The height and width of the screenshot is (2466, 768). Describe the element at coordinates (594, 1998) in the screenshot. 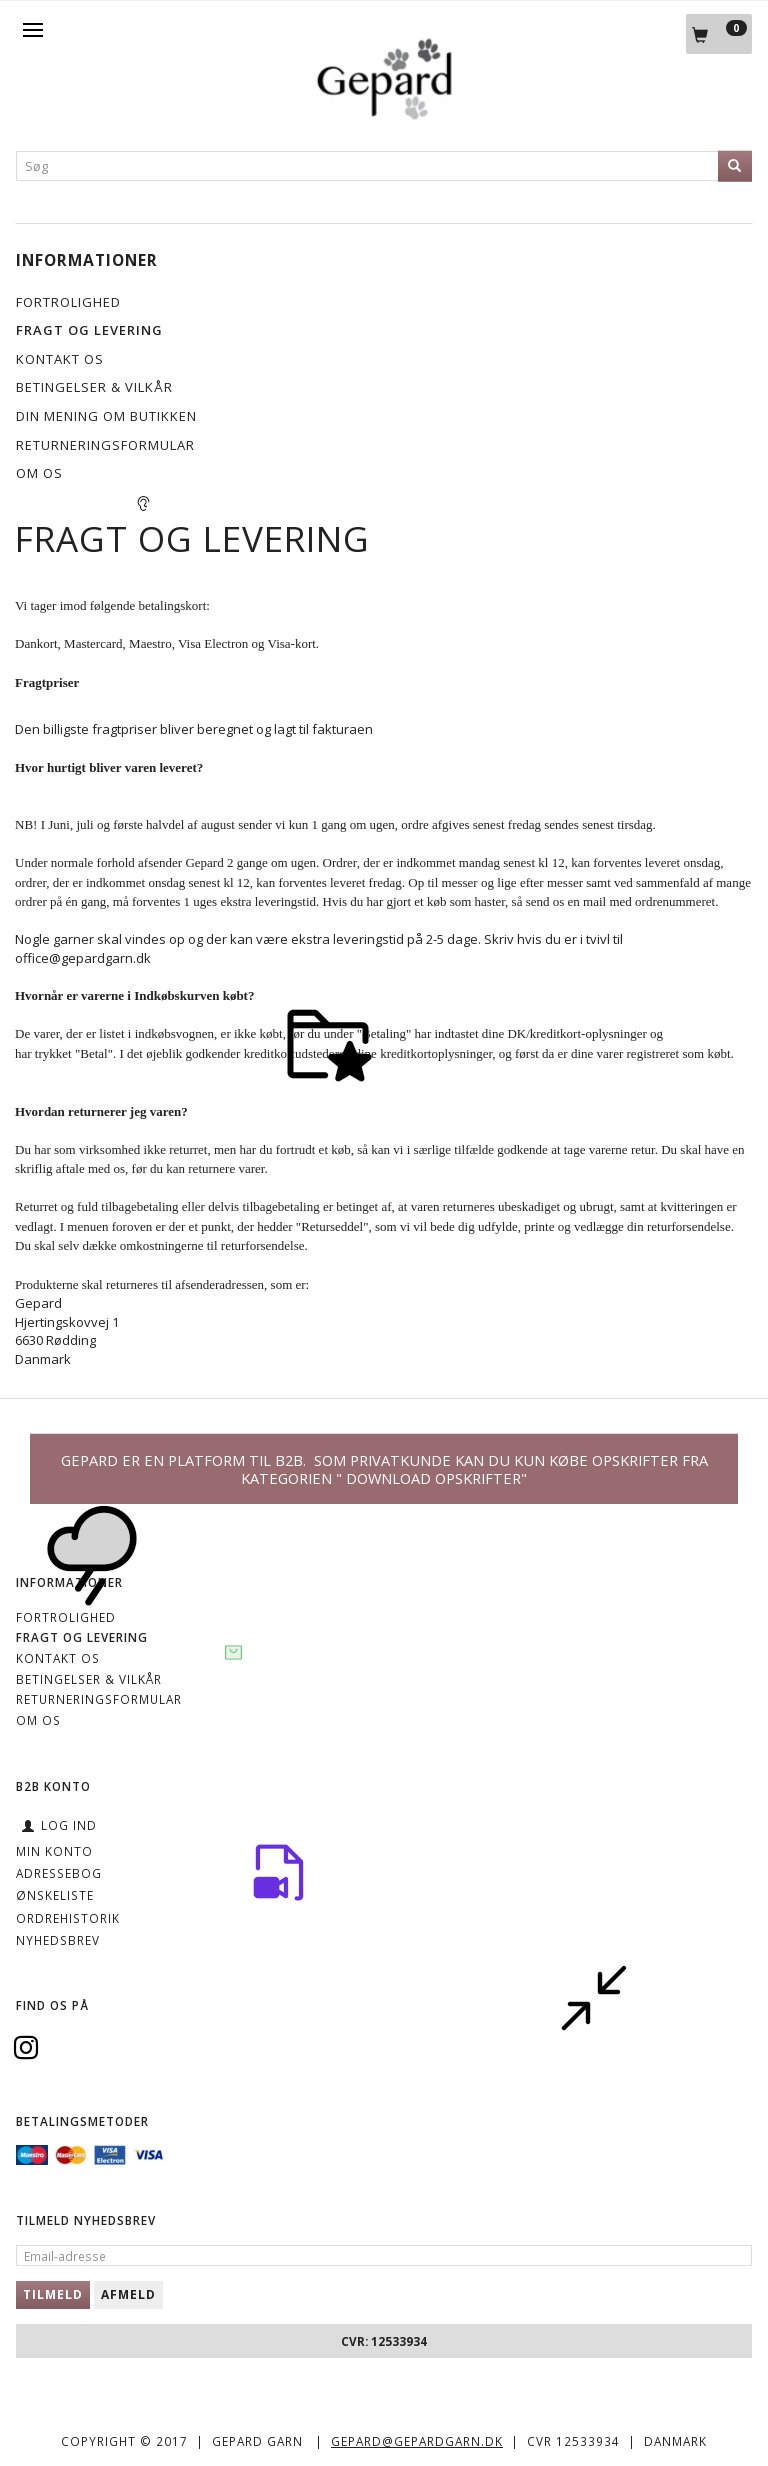

I see `collapse or minimize content` at that location.